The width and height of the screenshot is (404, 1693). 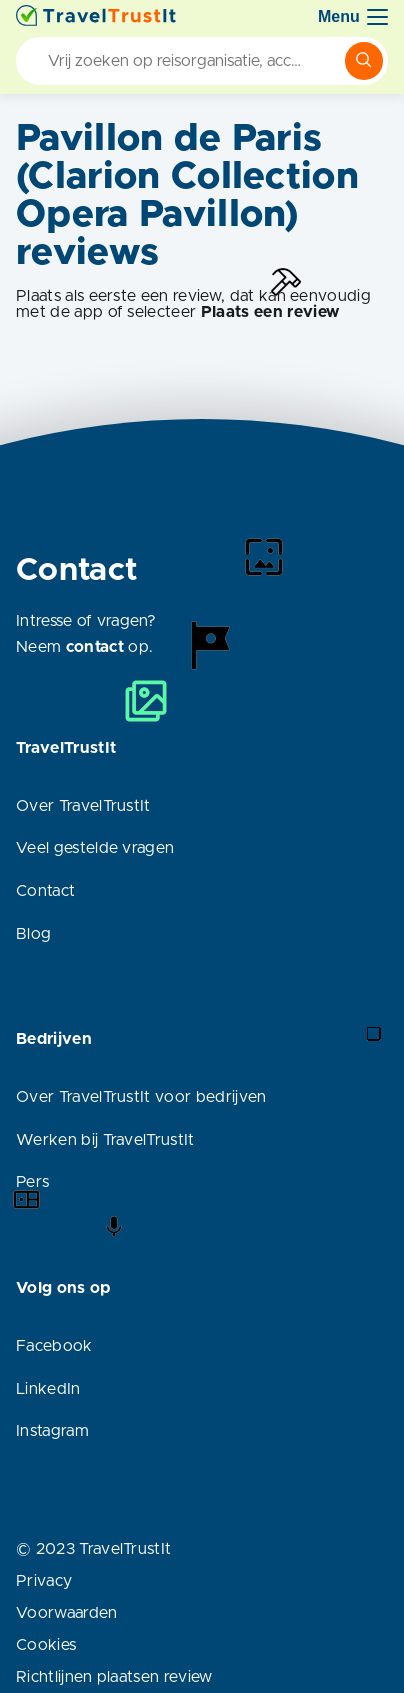 I want to click on view photo gallery, so click(x=146, y=701).